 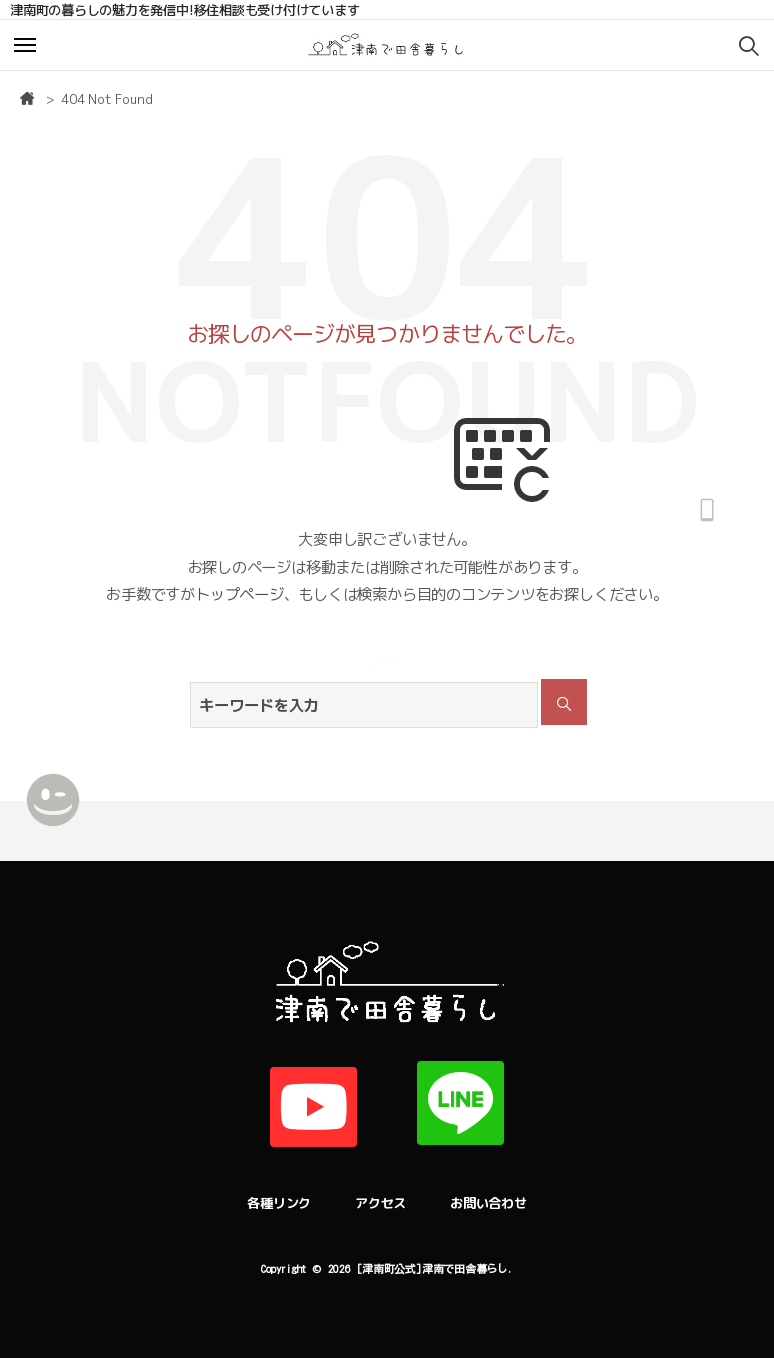 I want to click on open on-screen keyboard settings, so click(x=502, y=454).